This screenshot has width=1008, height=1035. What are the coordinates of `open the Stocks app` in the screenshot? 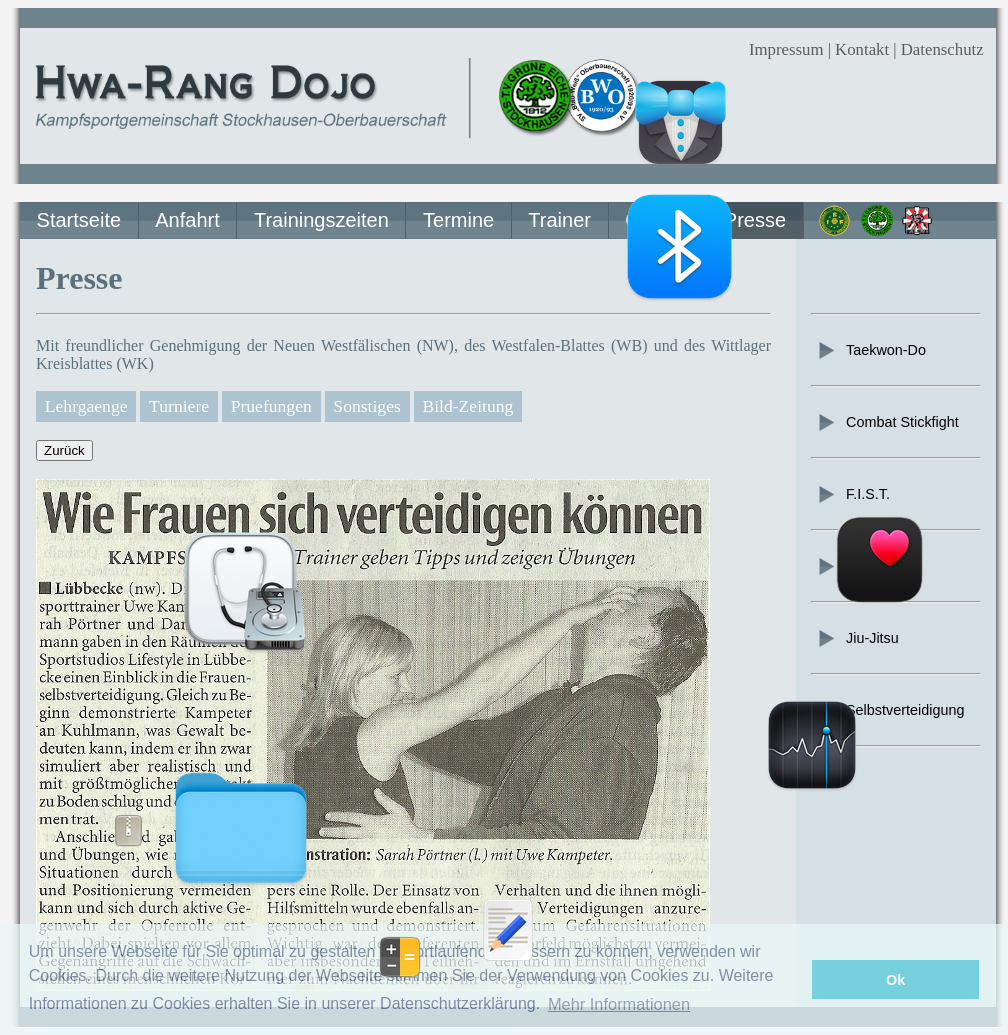 It's located at (812, 745).